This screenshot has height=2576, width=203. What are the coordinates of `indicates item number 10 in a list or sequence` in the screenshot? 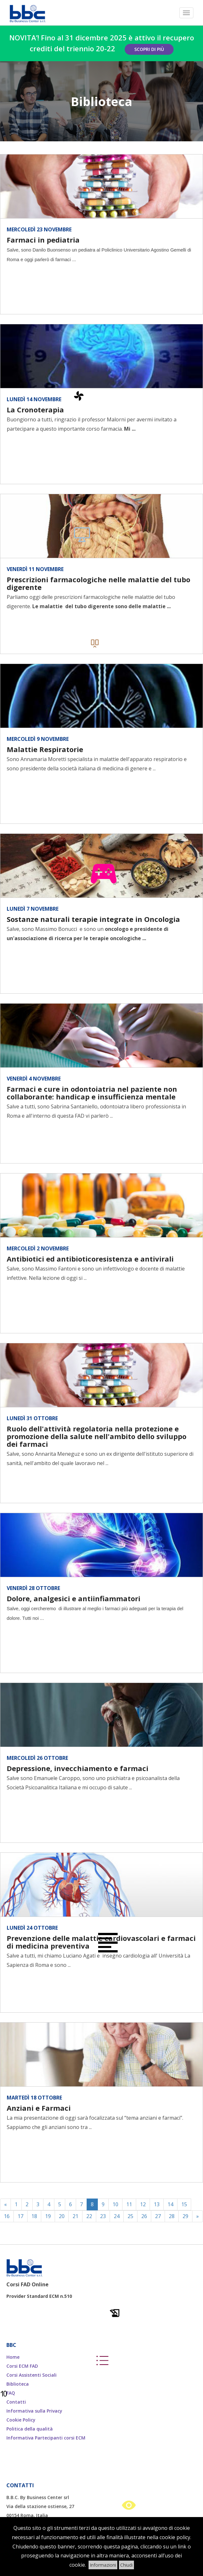 It's located at (4, 2394).